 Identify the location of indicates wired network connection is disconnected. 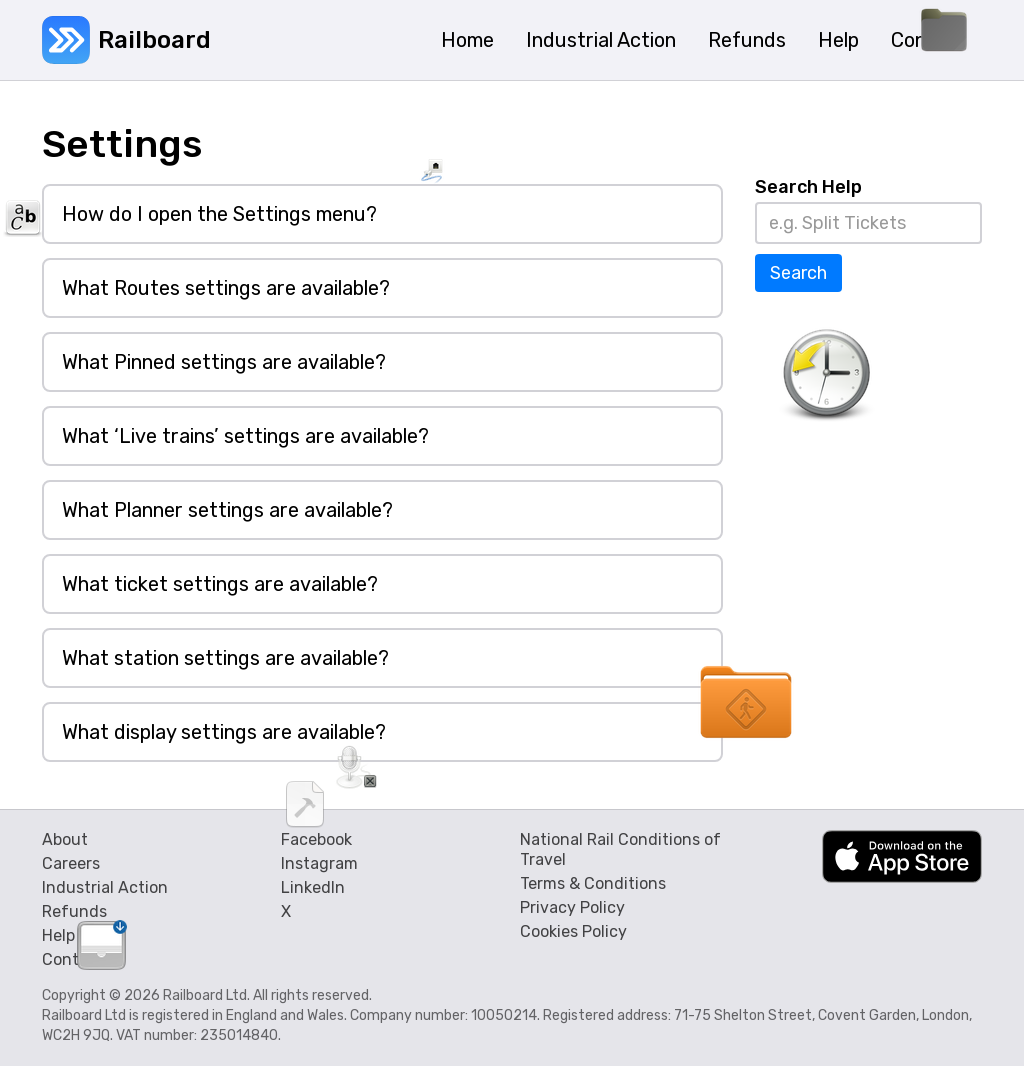
(432, 171).